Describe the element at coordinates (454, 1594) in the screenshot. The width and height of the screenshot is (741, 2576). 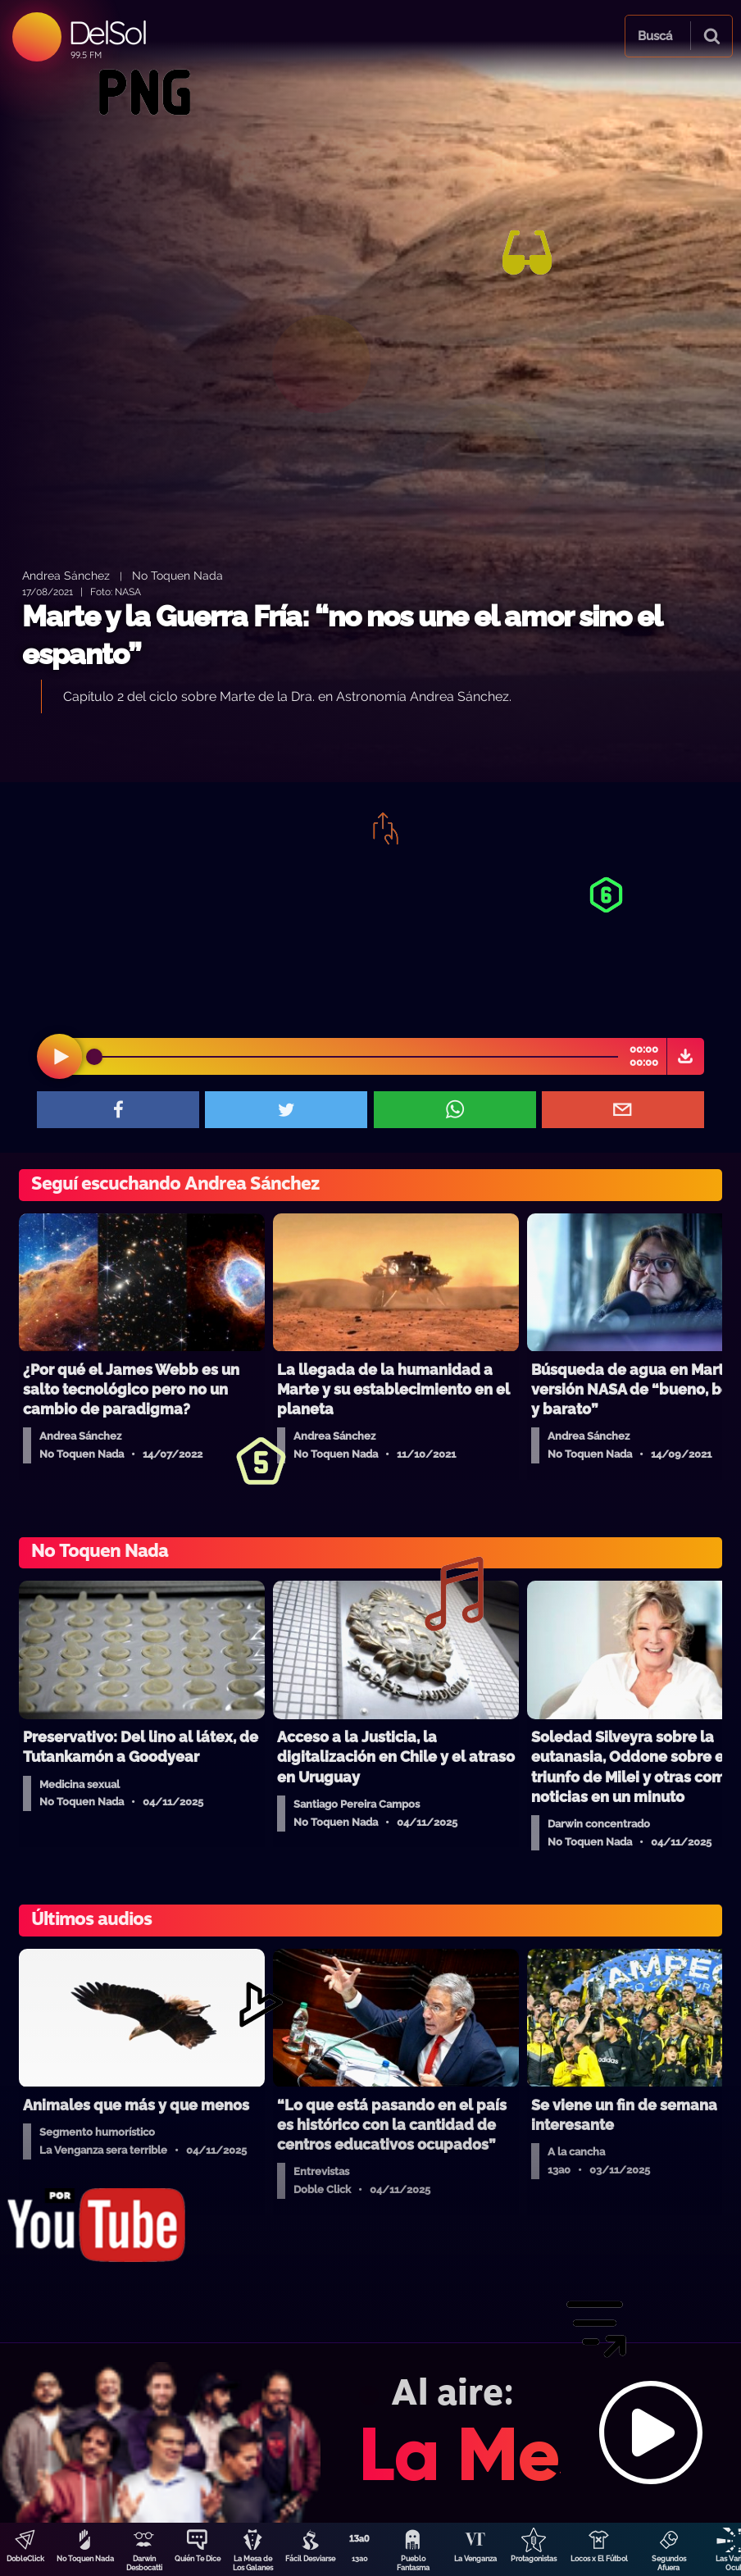
I see `open music library or player` at that location.